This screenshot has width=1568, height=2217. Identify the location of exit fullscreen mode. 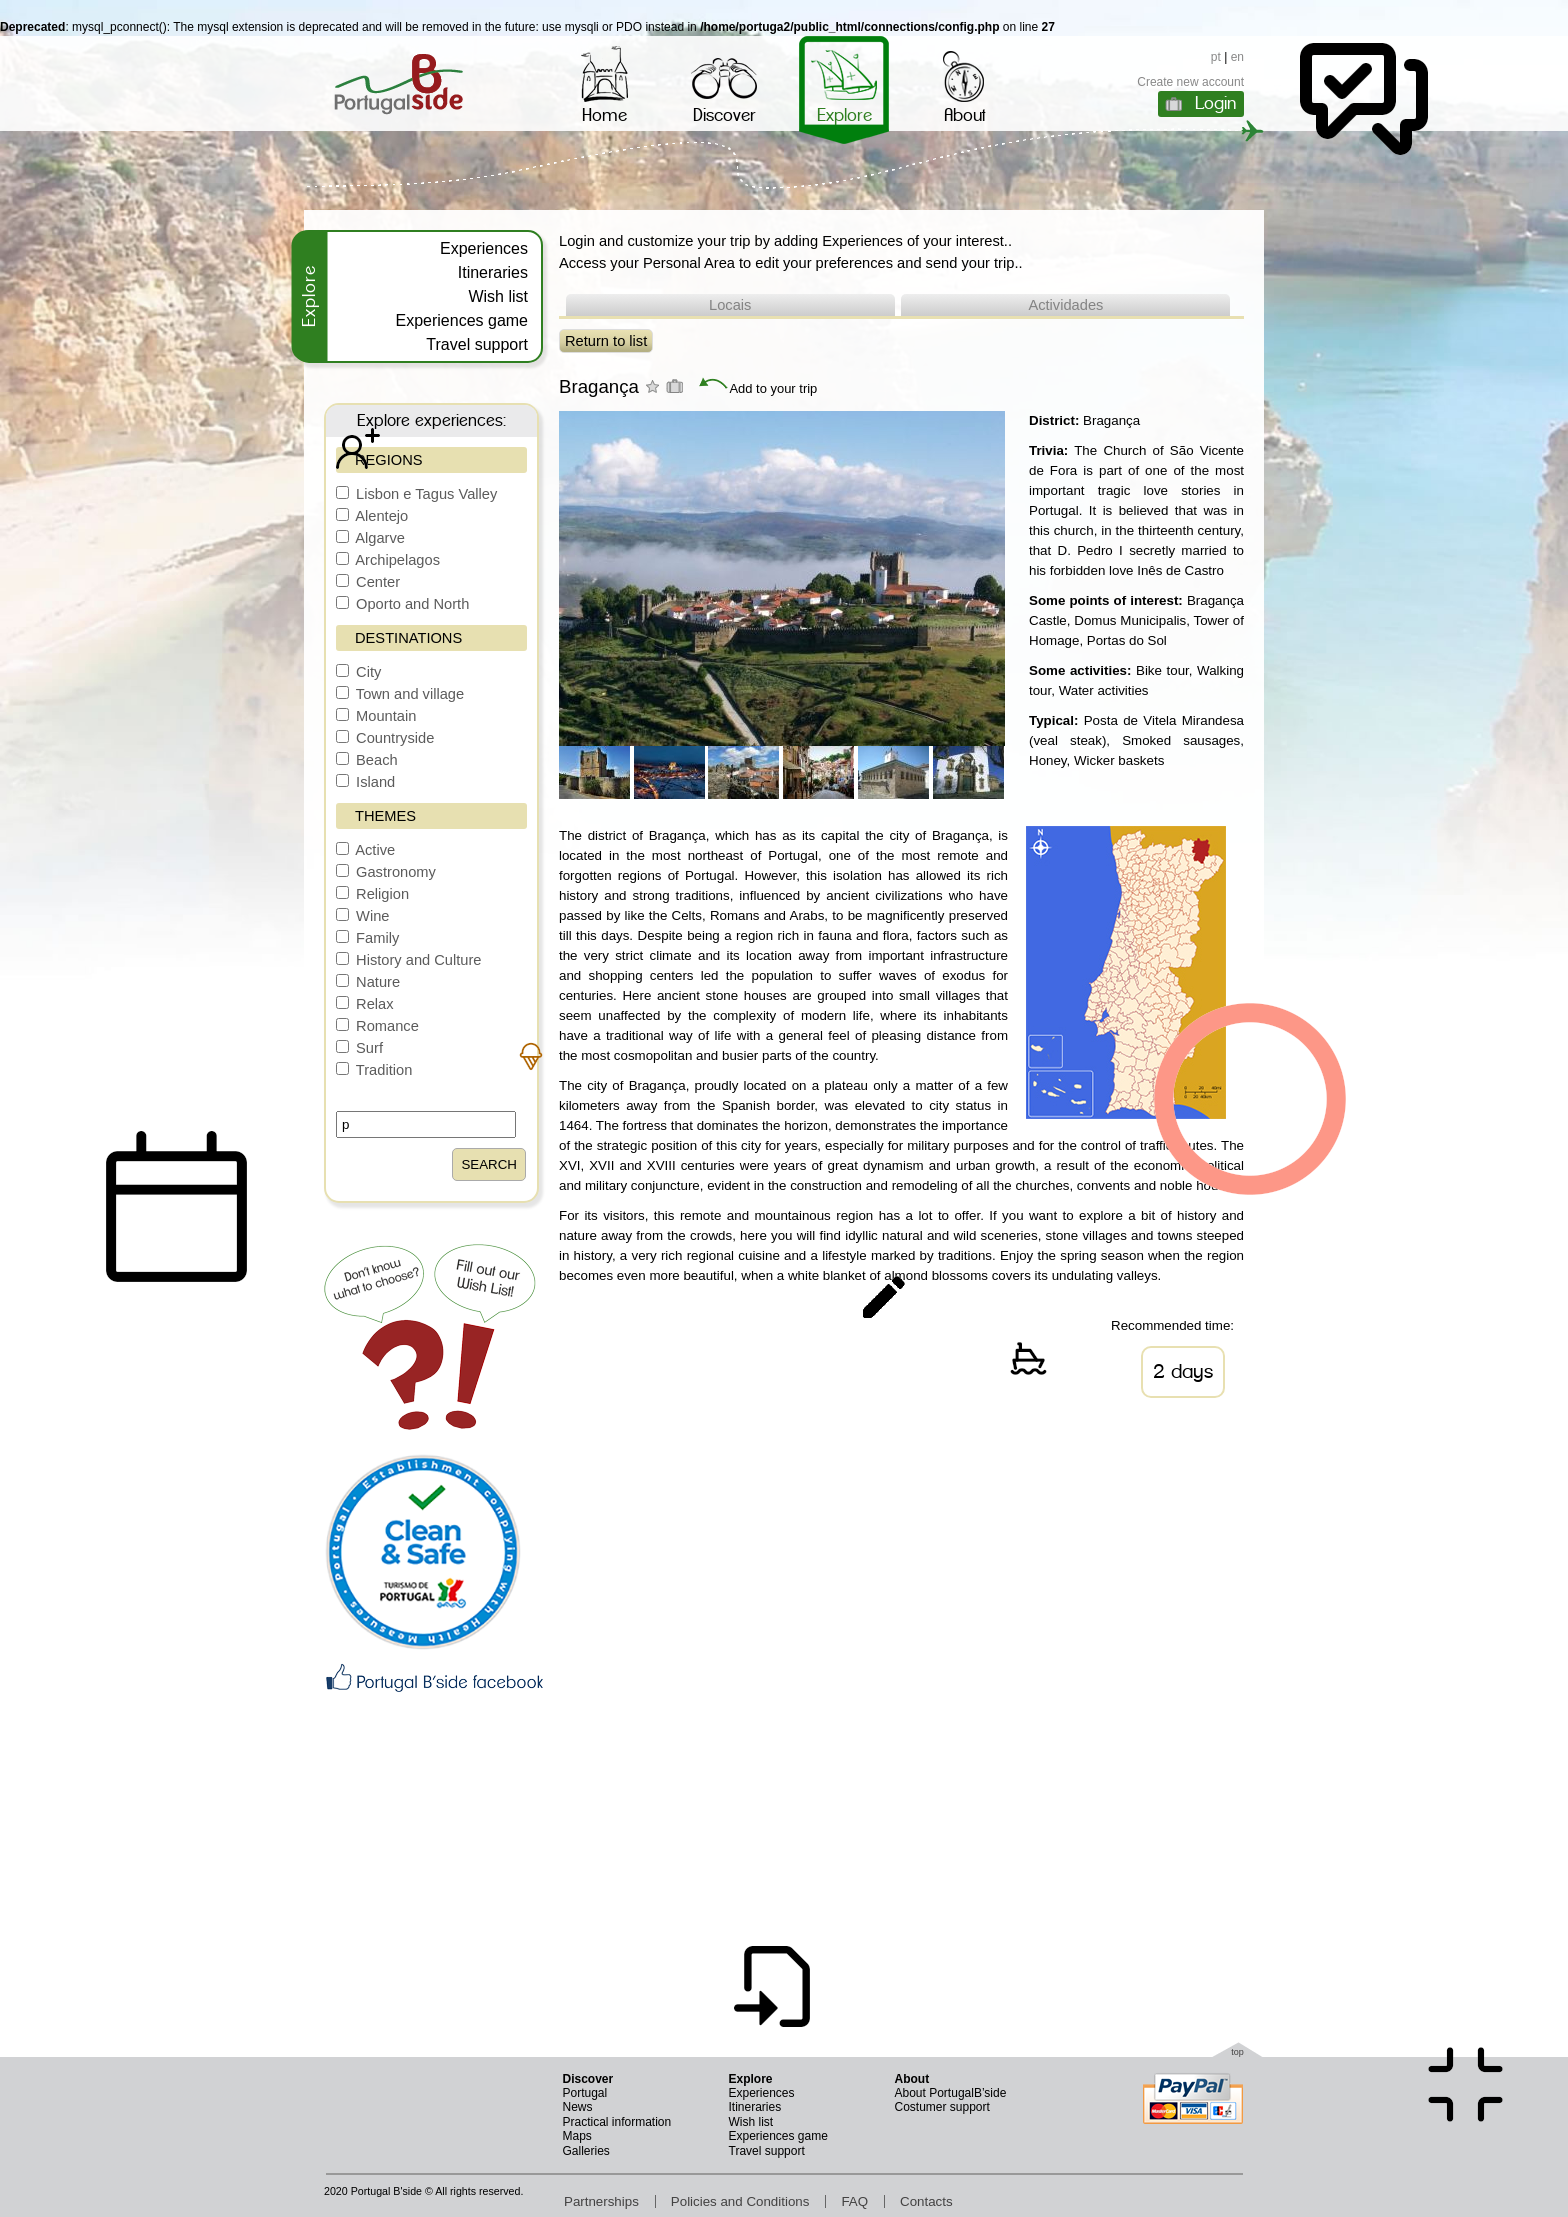
(1465, 2084).